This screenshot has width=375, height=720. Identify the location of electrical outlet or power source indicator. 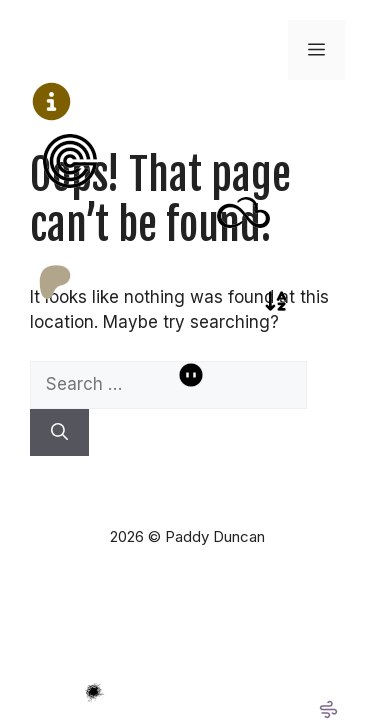
(191, 375).